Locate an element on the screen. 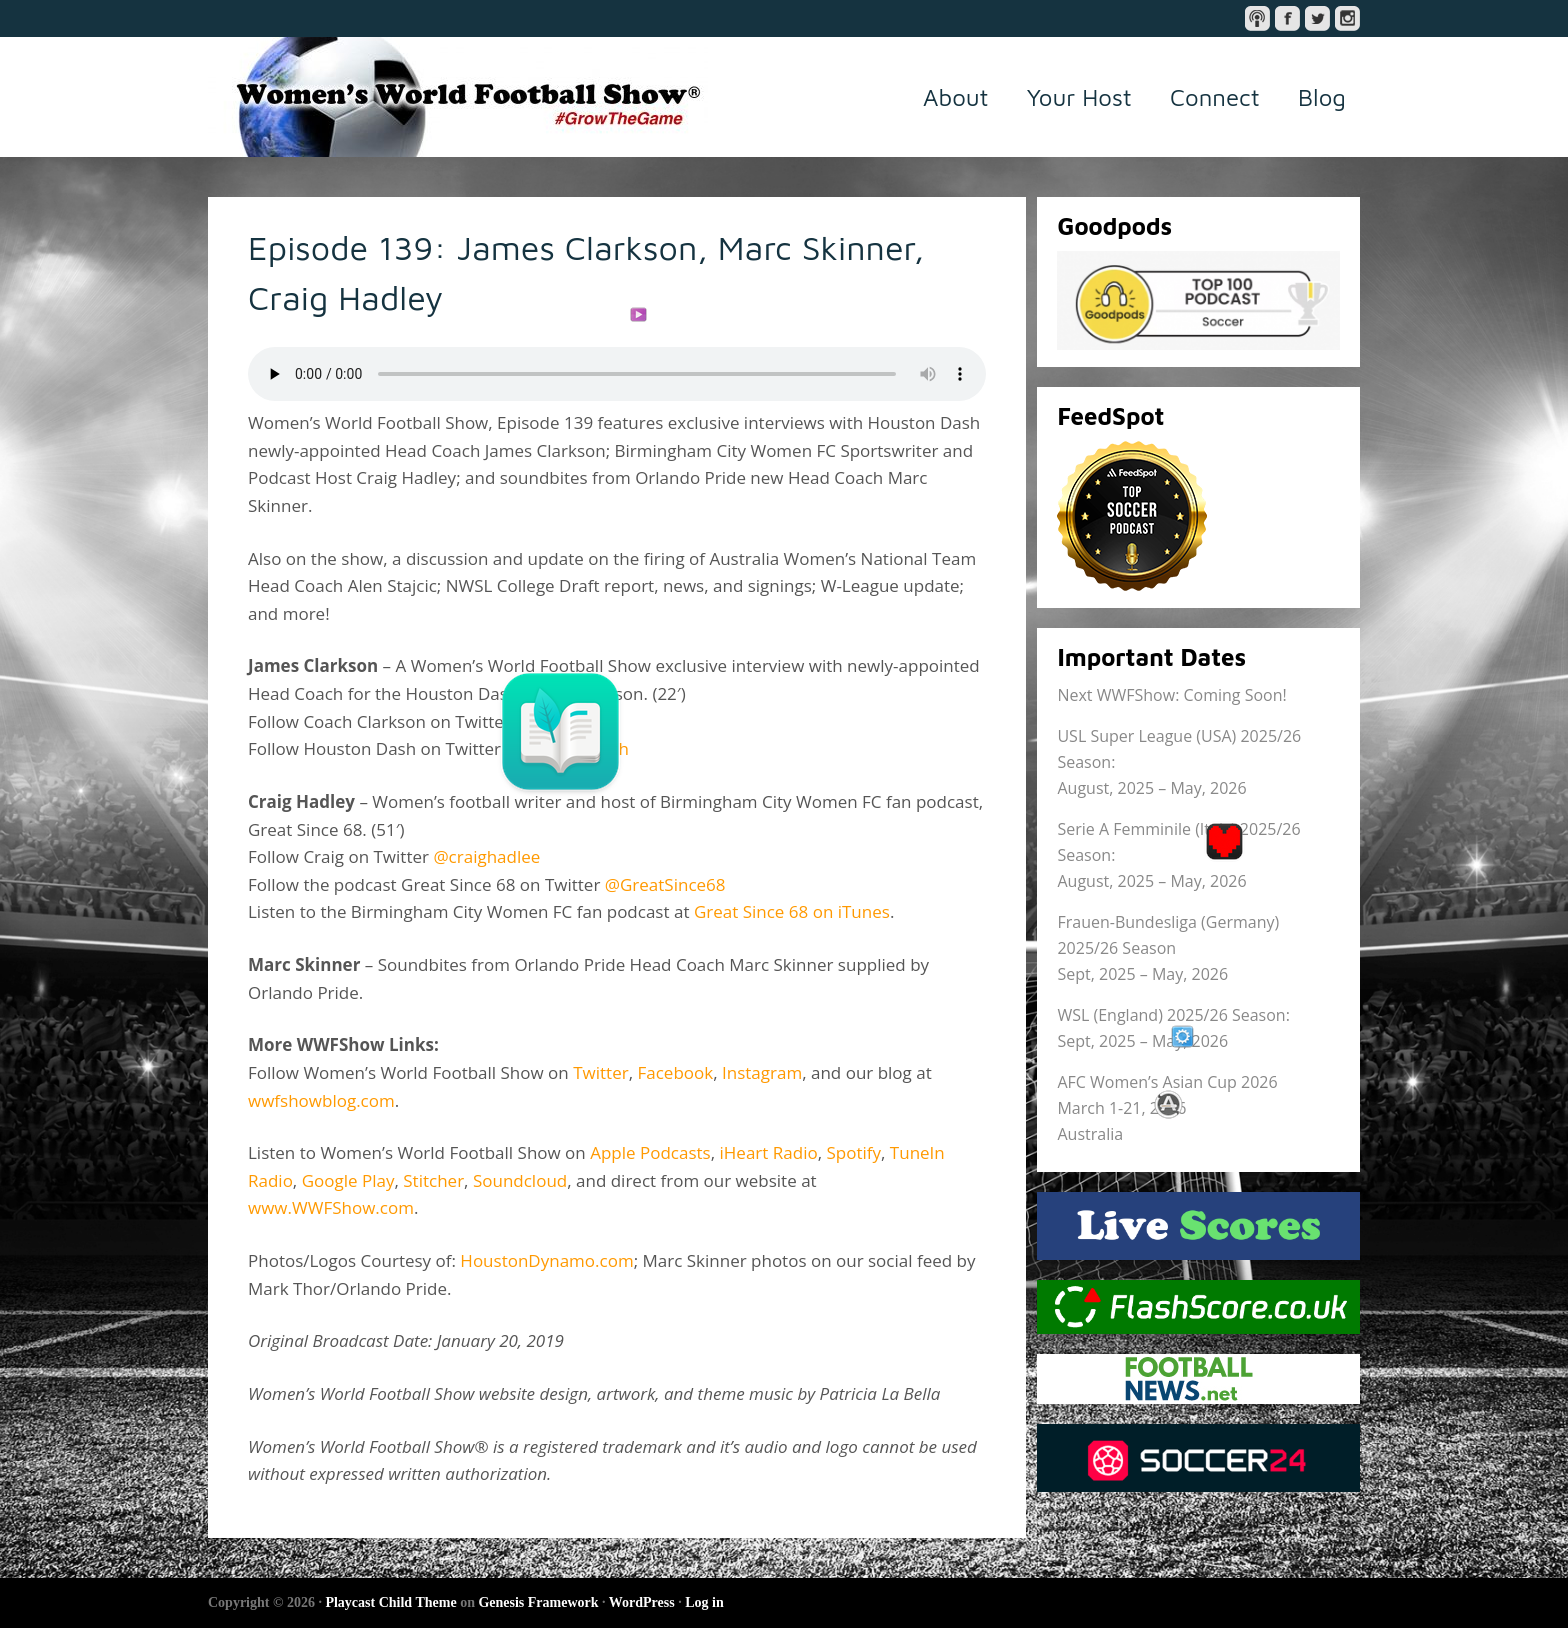 Image resolution: width=1568 pixels, height=1628 pixels. open the software update application is located at coordinates (1168, 1104).